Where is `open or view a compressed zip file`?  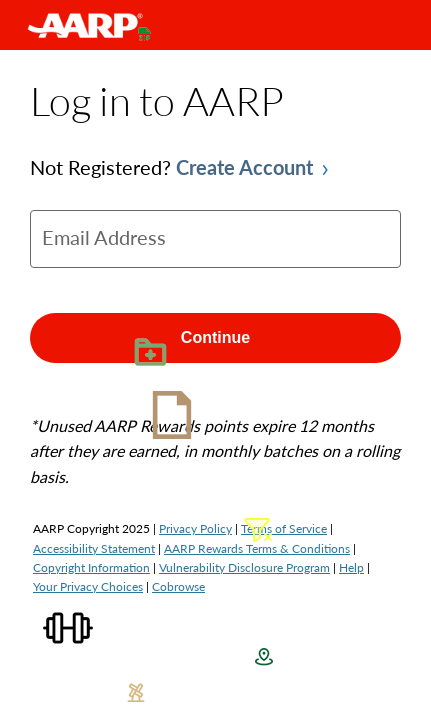
open or view a compressed zip file is located at coordinates (144, 34).